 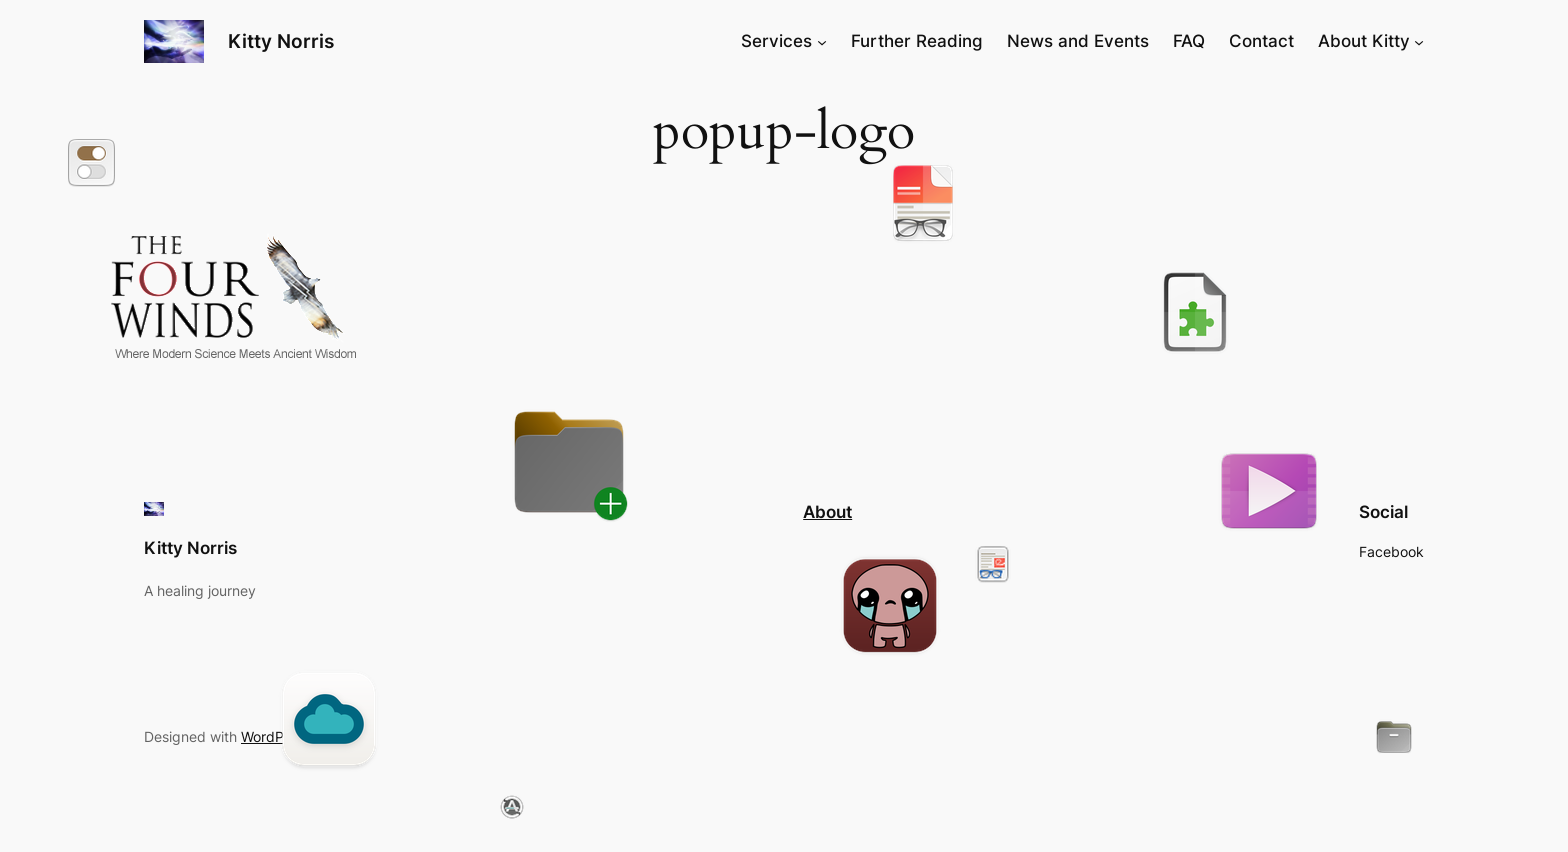 What do you see at coordinates (1195, 312) in the screenshot?
I see `openoffice or libreoffice extension file` at bounding box center [1195, 312].